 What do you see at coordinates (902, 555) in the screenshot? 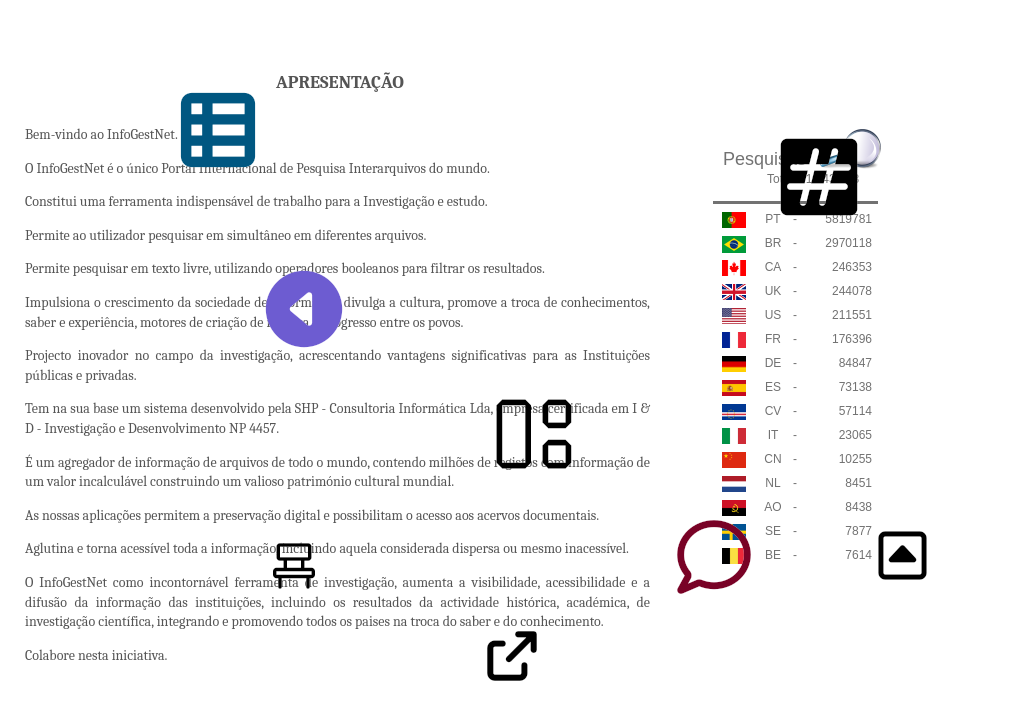
I see `expand content upward` at bounding box center [902, 555].